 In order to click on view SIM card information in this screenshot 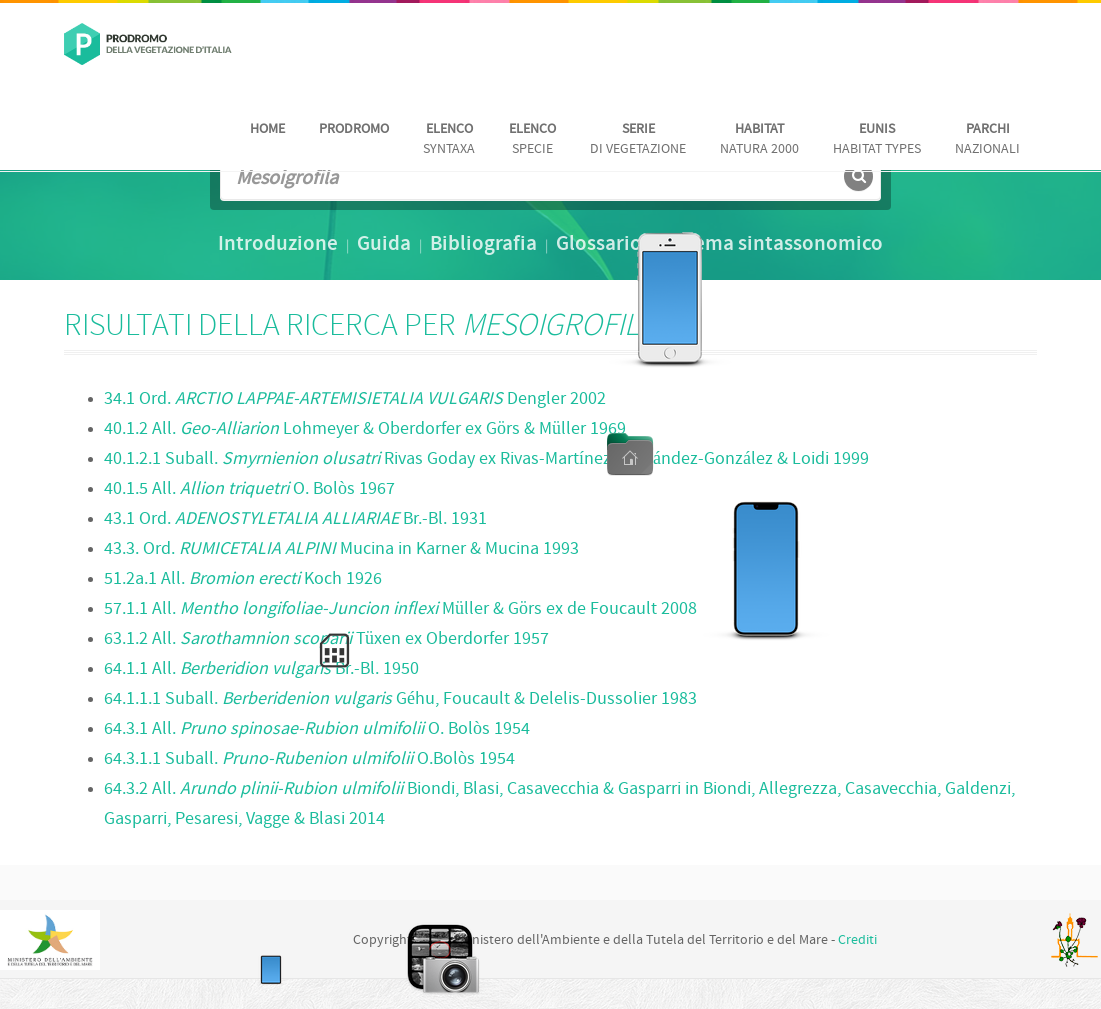, I will do `click(334, 650)`.